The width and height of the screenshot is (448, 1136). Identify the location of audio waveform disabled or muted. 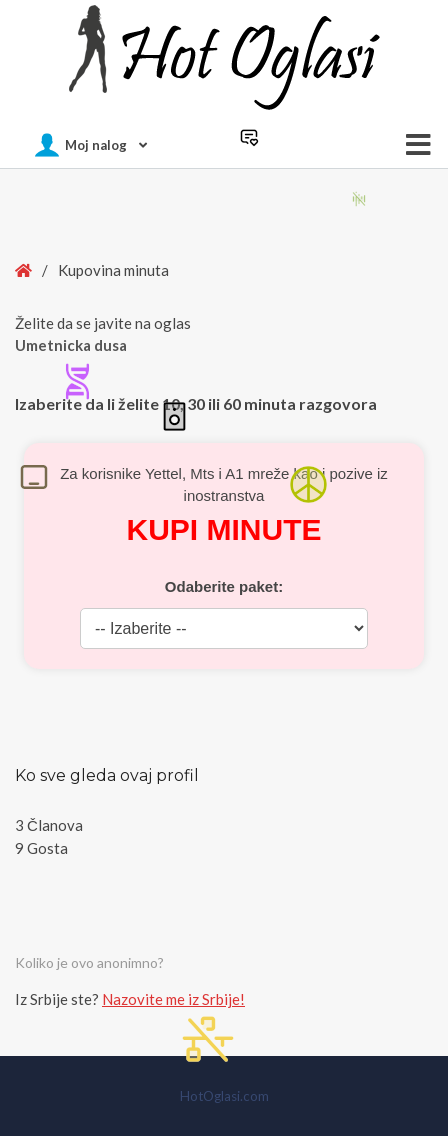
(359, 199).